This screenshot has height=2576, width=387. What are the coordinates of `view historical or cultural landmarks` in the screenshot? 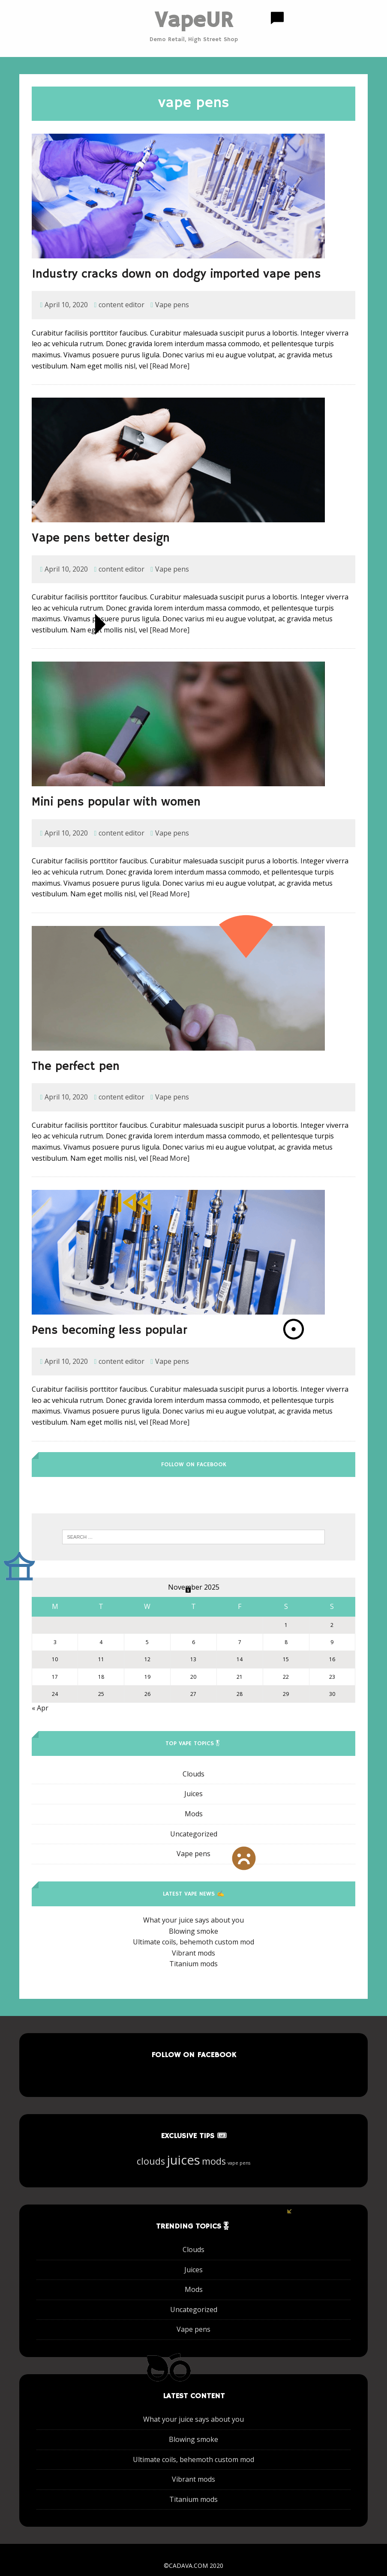 It's located at (19, 1567).